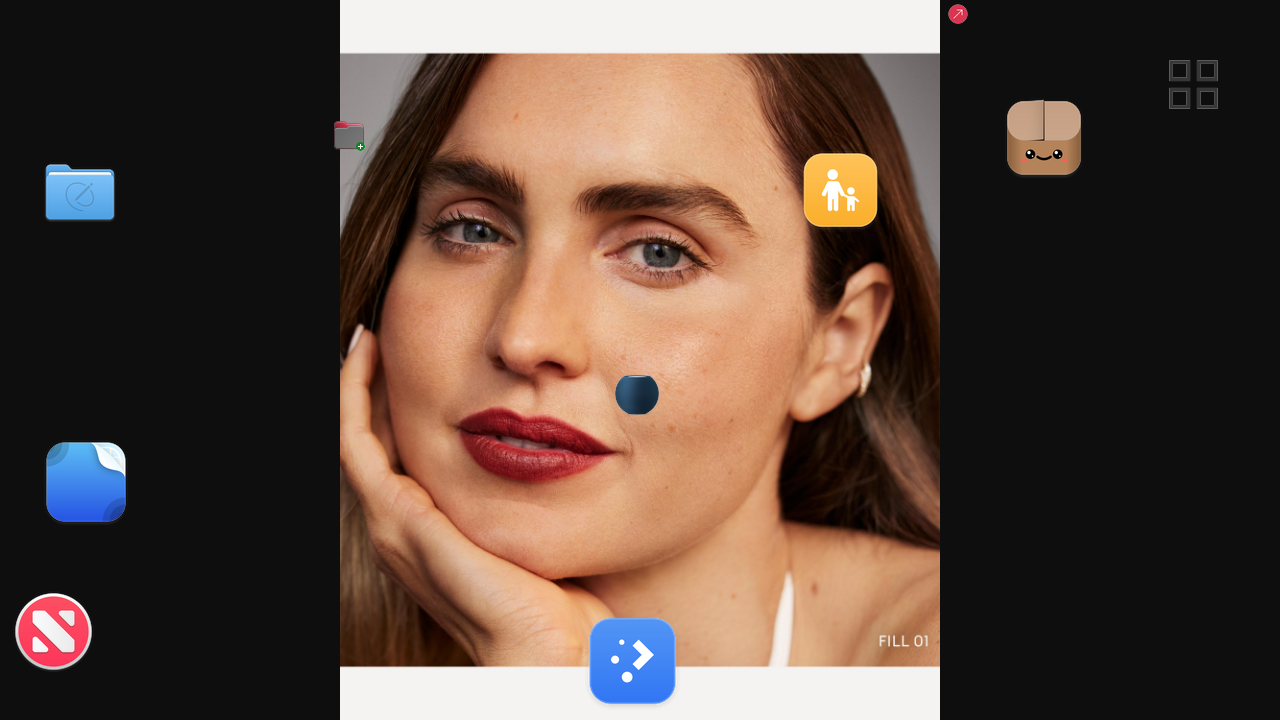  Describe the element at coordinates (958, 14) in the screenshot. I see `indicates a symbolic link or shortcut to another file` at that location.